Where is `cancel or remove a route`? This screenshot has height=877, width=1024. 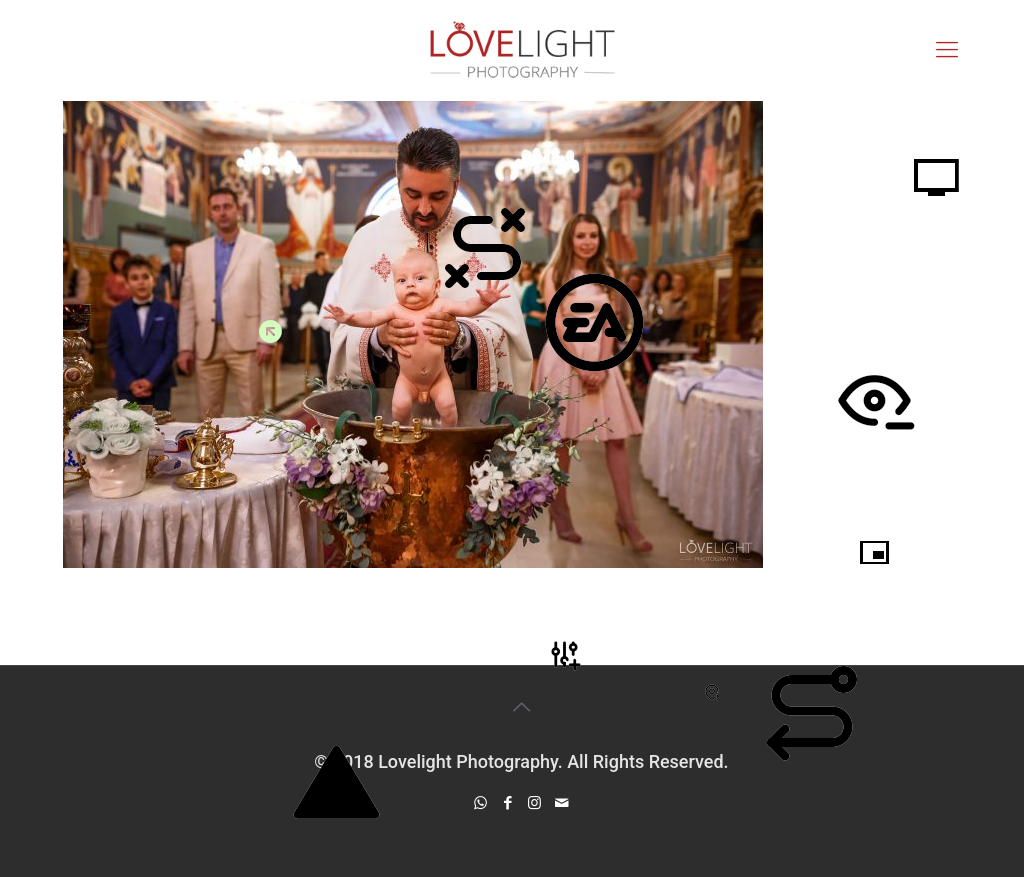
cancel or remove a route is located at coordinates (485, 248).